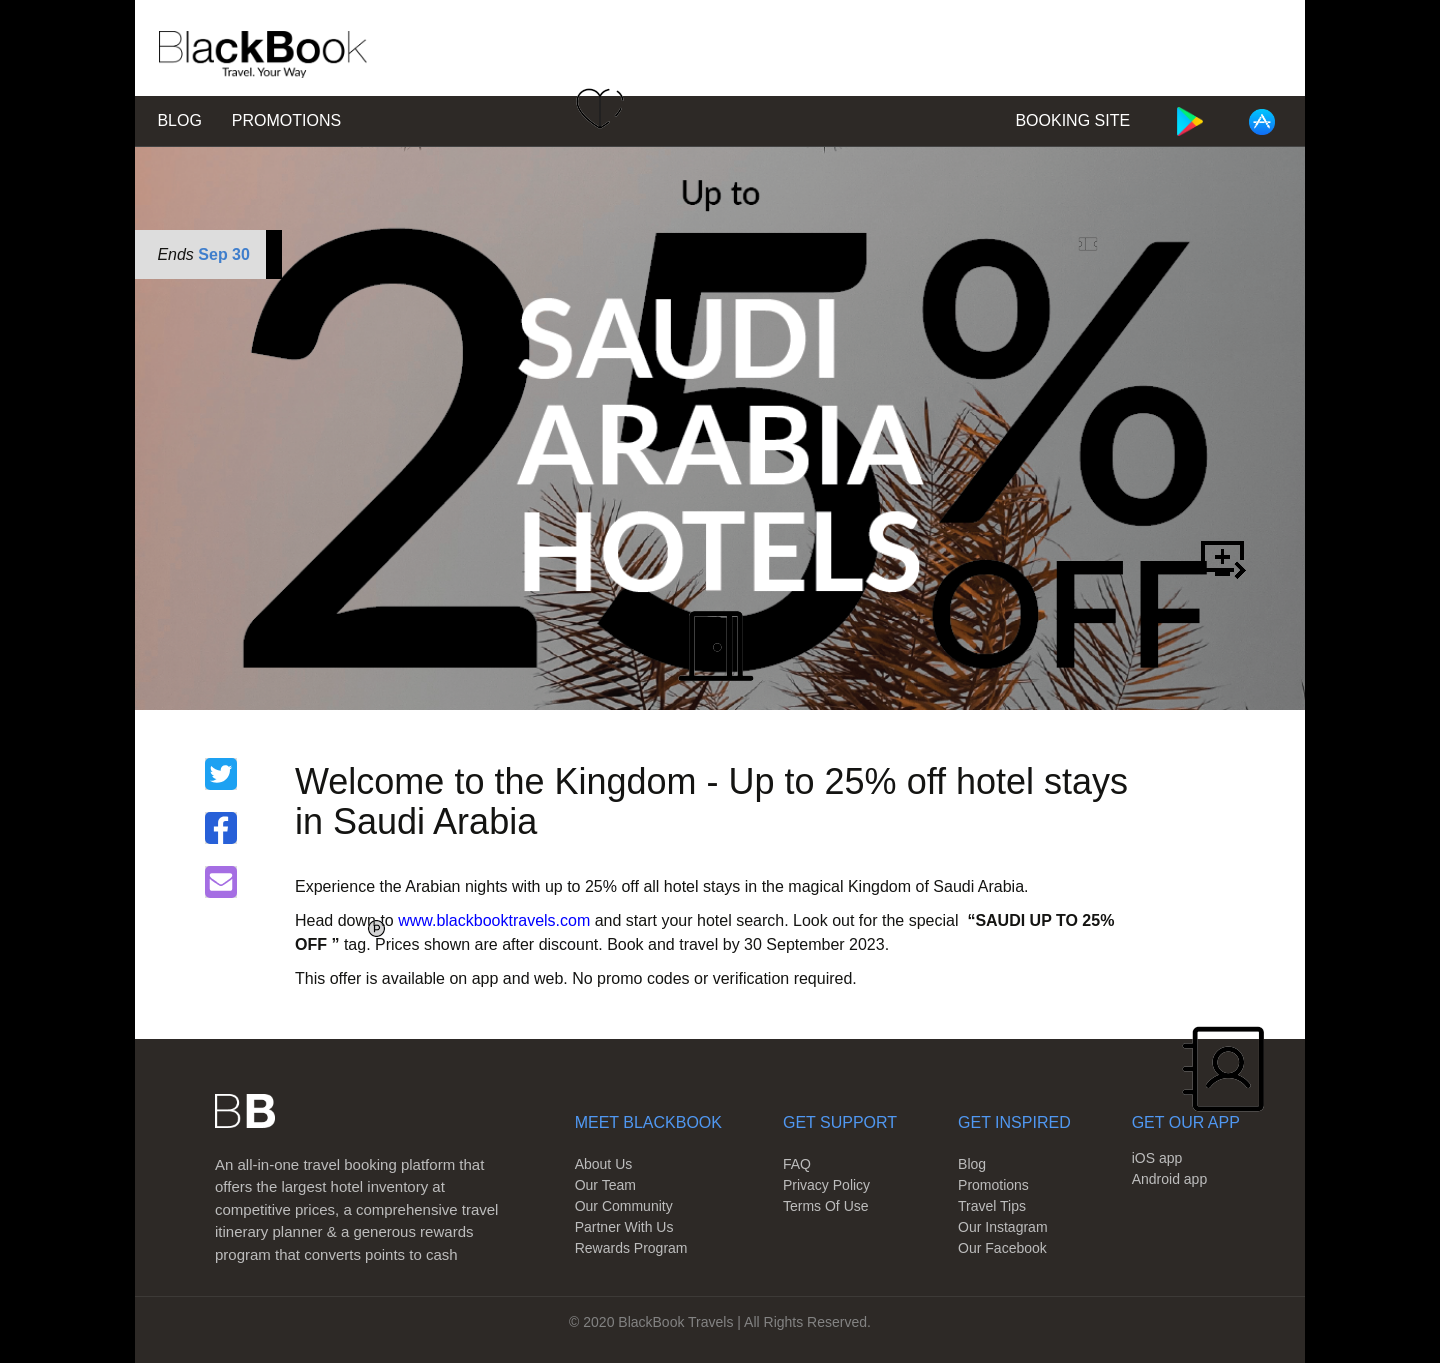 The height and width of the screenshot is (1363, 1440). What do you see at coordinates (1225, 1069) in the screenshot?
I see `open your contacts or address book` at bounding box center [1225, 1069].